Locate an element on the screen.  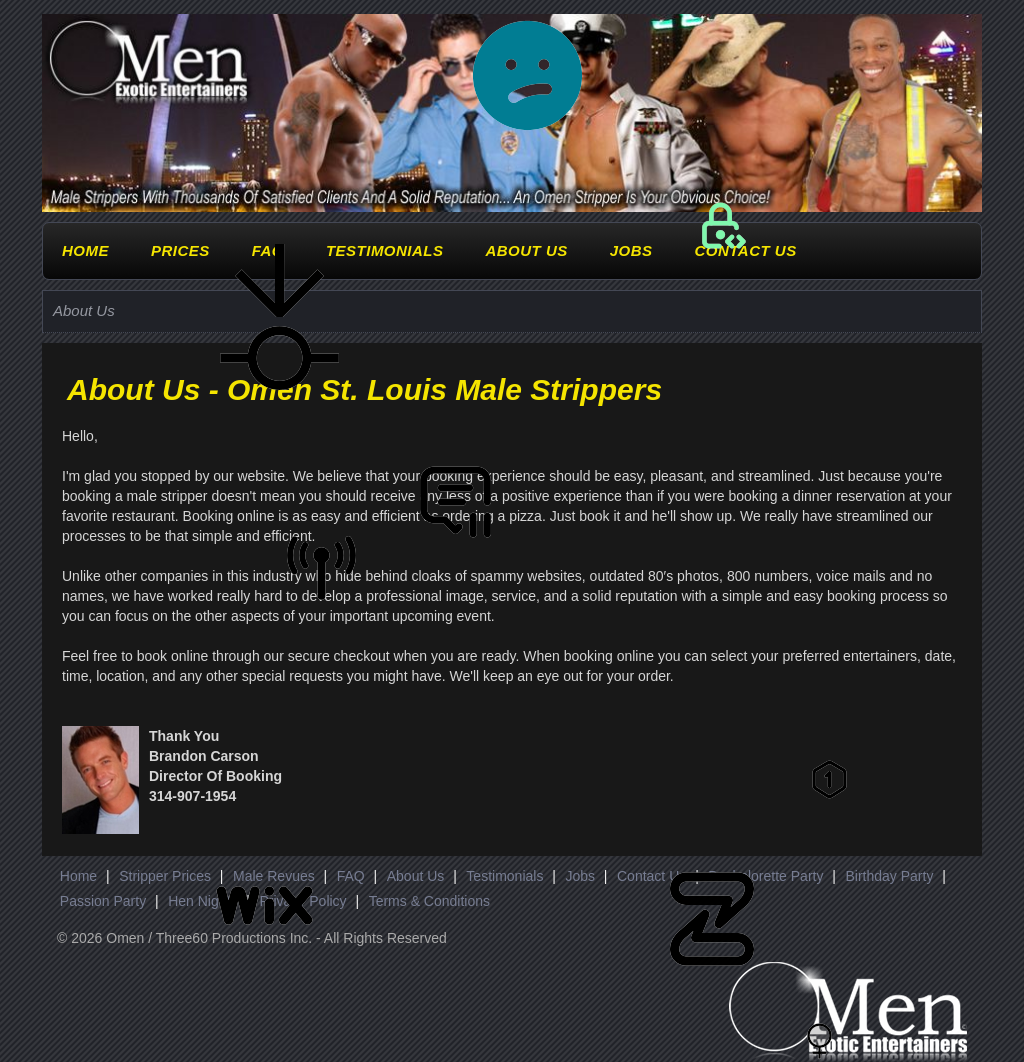
pause message notifications is located at coordinates (455, 498).